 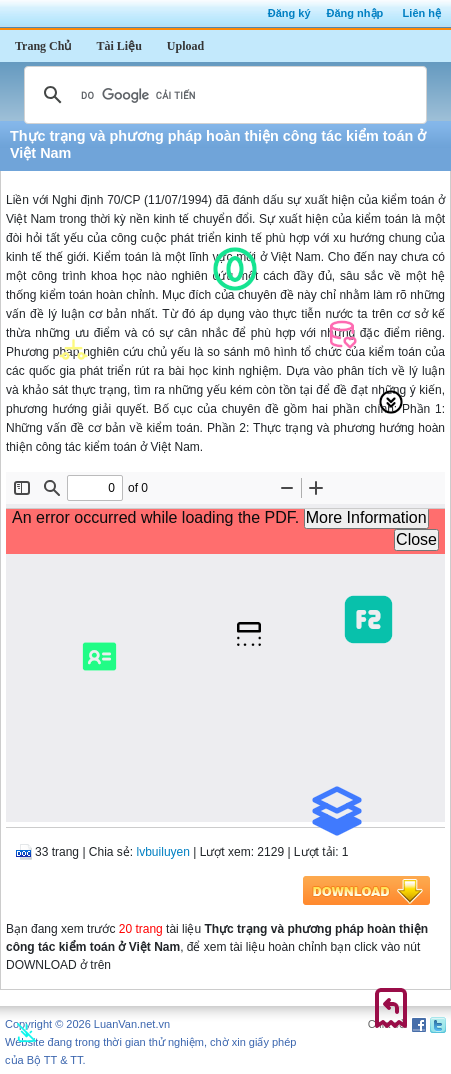 What do you see at coordinates (391, 1008) in the screenshot?
I see `request a refund for a purchase` at bounding box center [391, 1008].